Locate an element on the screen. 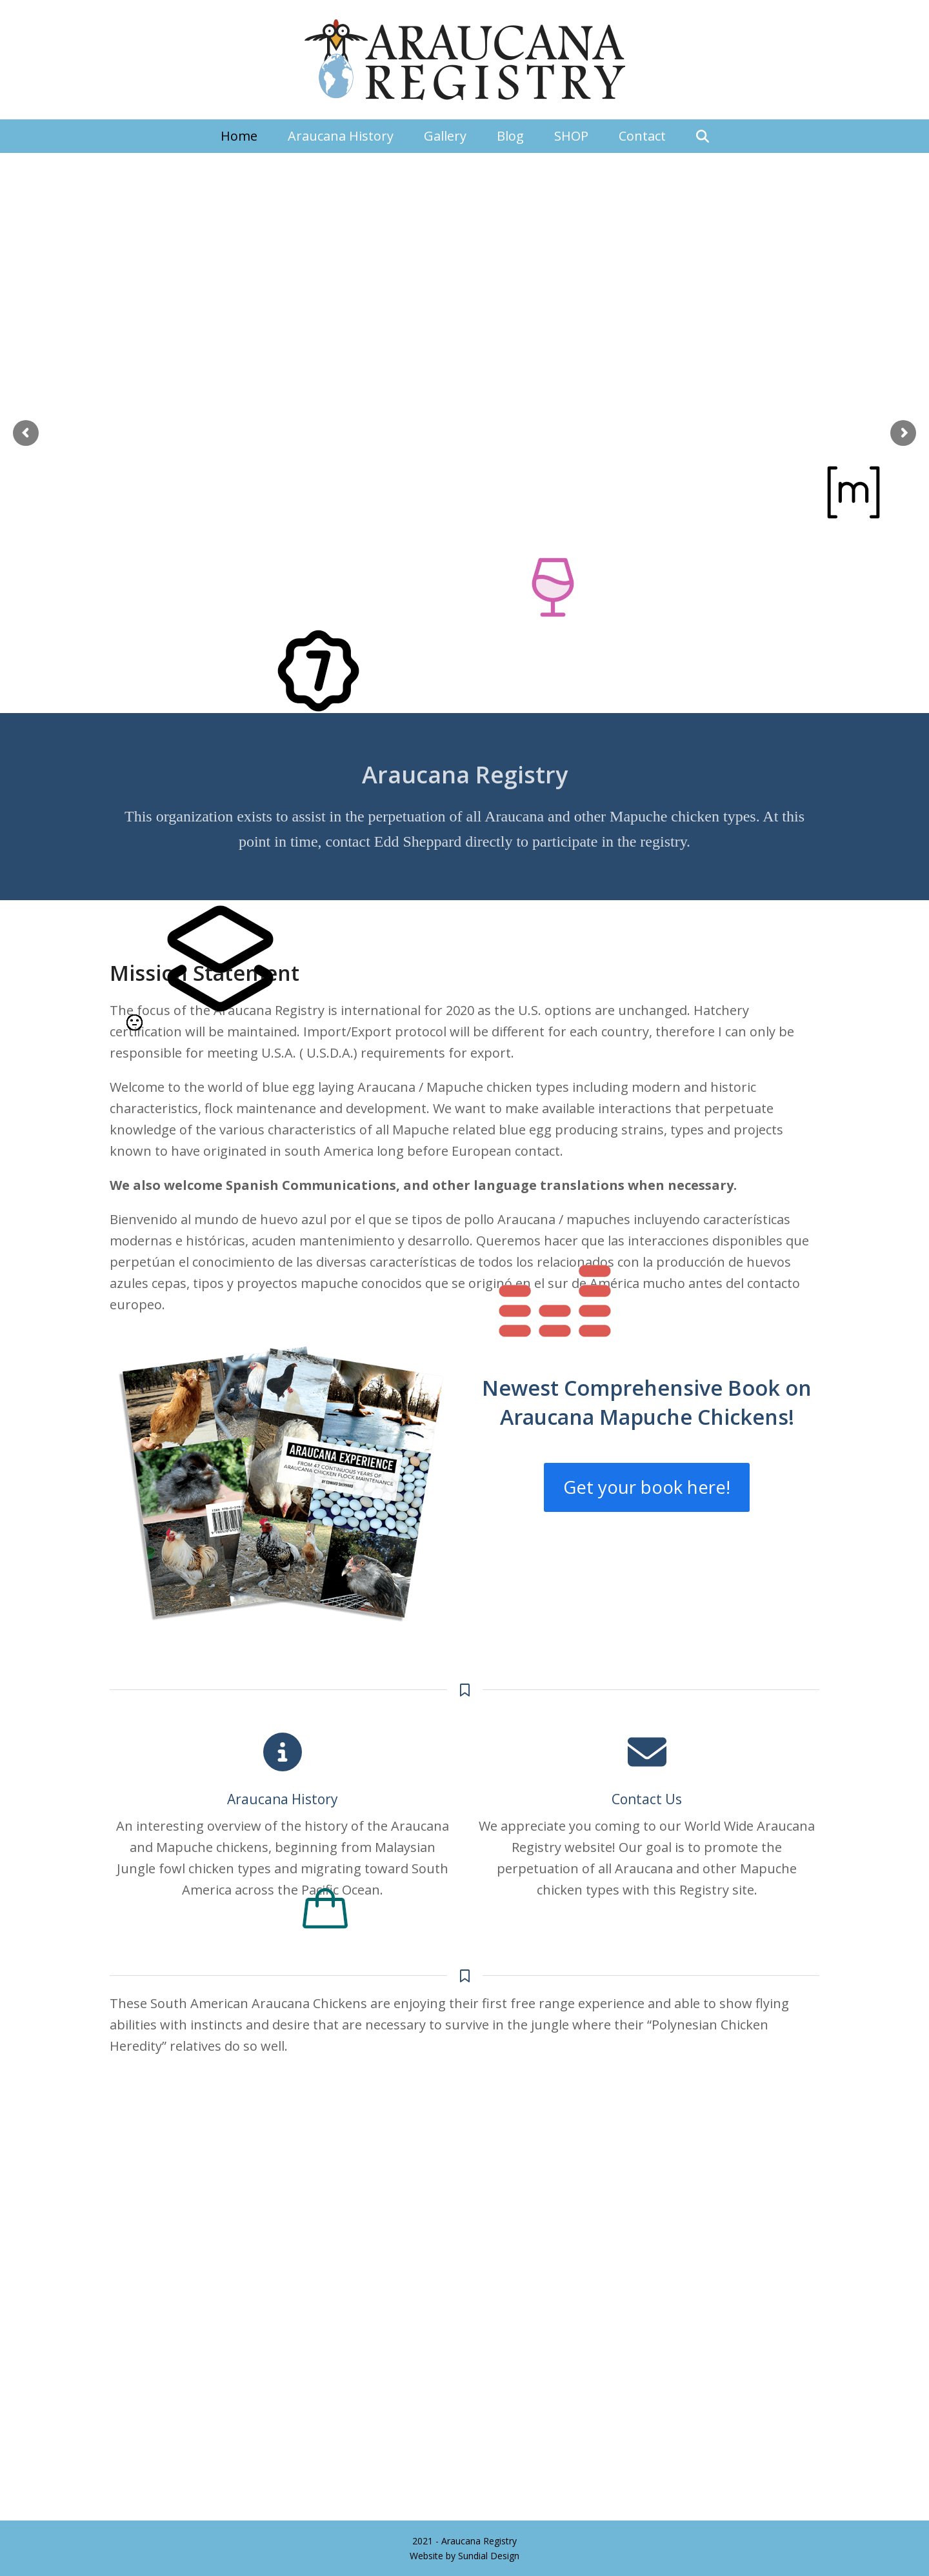 This screenshot has height=2576, width=929. indicates neutral feedback or rating is located at coordinates (134, 1022).